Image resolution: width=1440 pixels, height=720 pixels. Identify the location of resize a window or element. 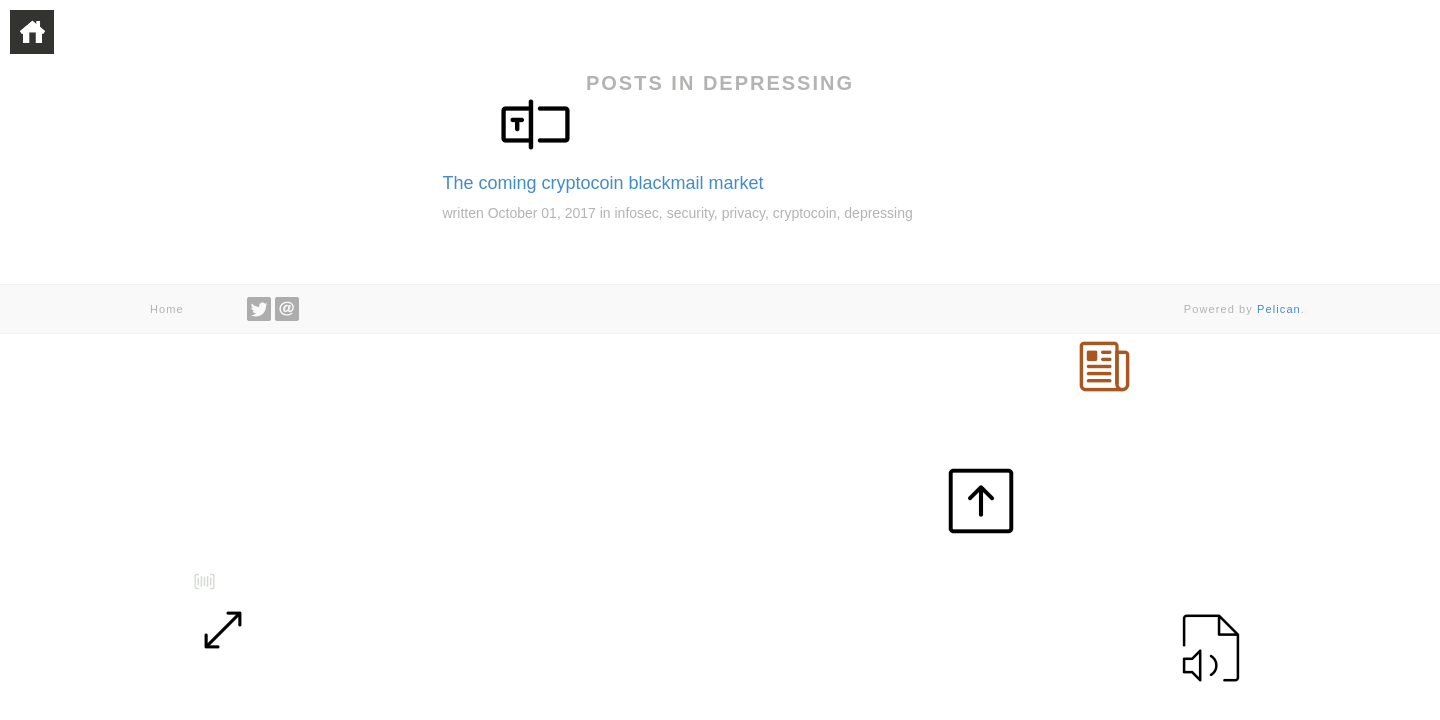
(223, 630).